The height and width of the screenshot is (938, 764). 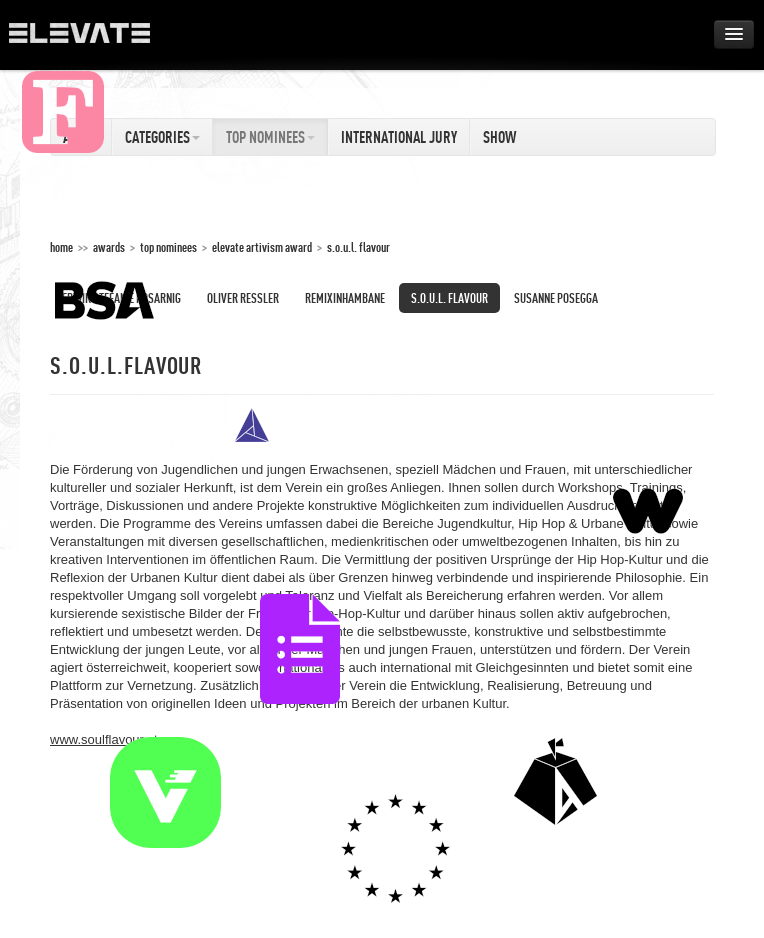 I want to click on open Google Forms, so click(x=300, y=649).